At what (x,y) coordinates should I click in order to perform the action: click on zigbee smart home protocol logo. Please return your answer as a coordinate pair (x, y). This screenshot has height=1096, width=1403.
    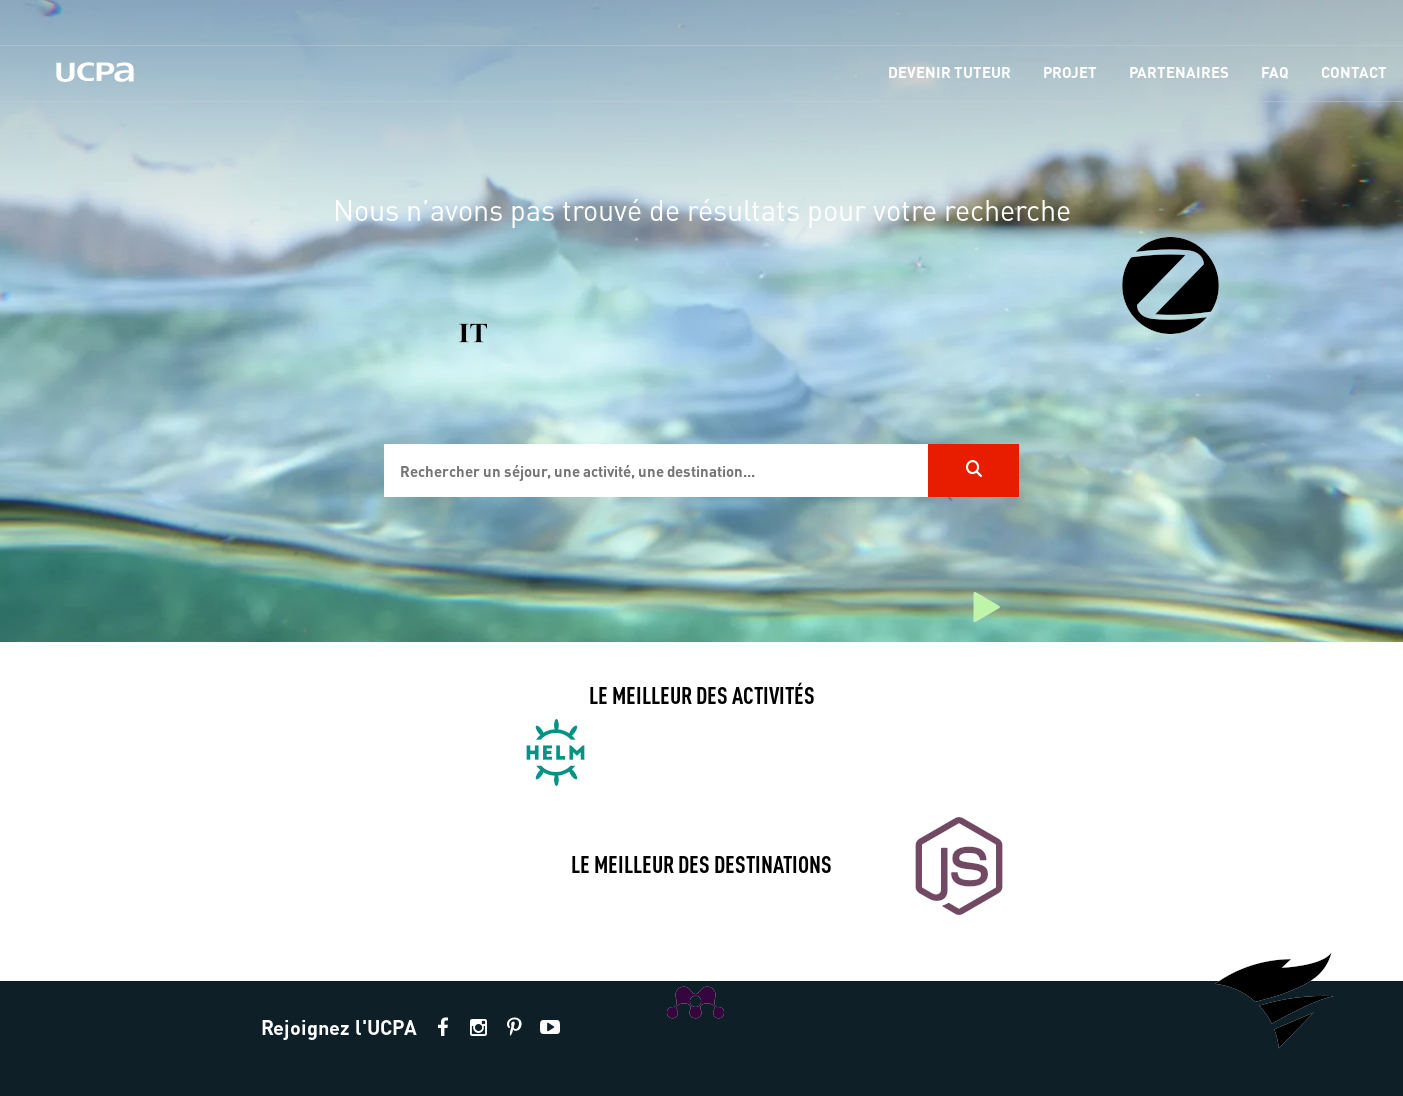
    Looking at the image, I should click on (1170, 285).